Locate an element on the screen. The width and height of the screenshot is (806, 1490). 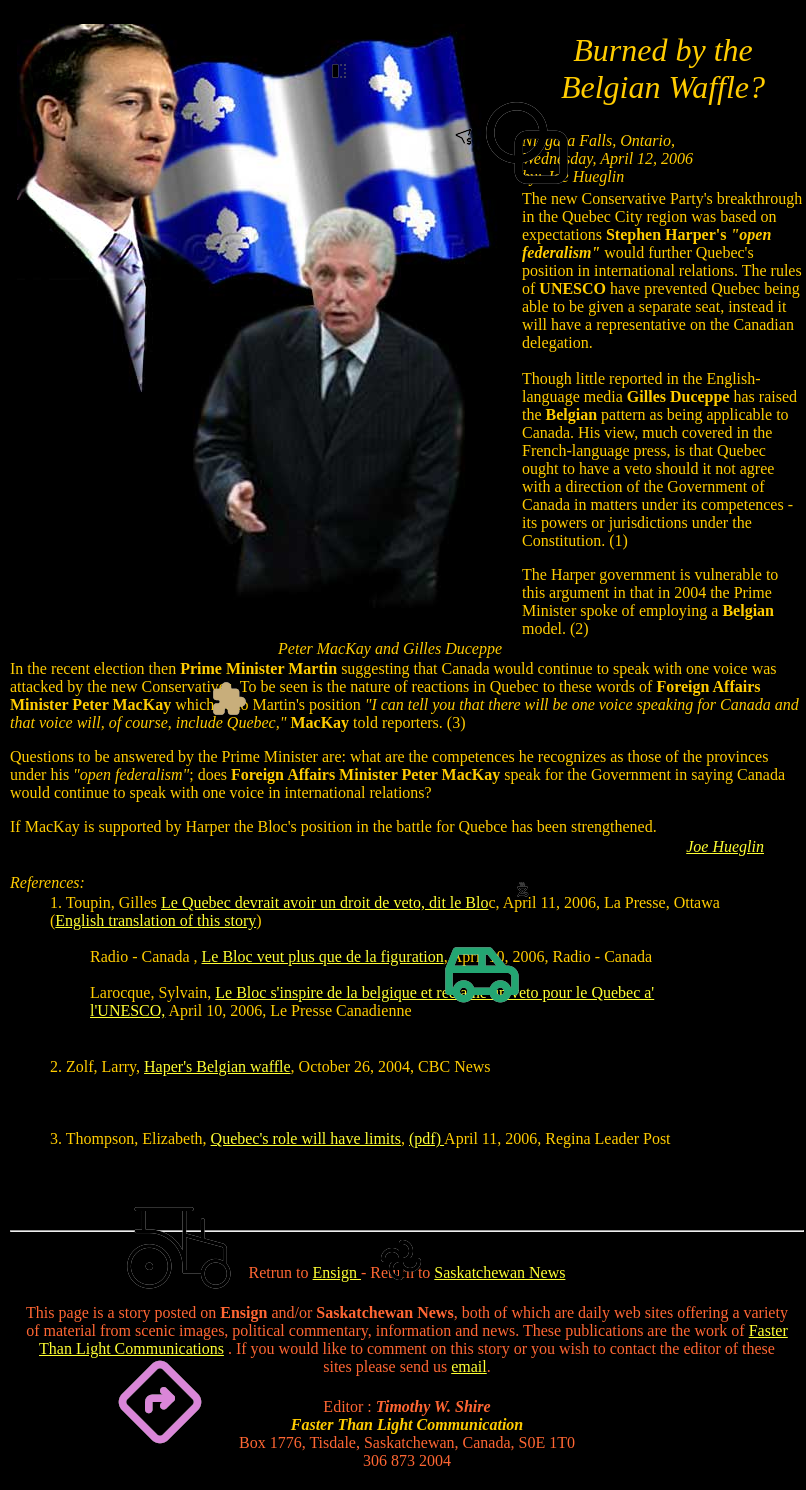
open google photos is located at coordinates (401, 1260).